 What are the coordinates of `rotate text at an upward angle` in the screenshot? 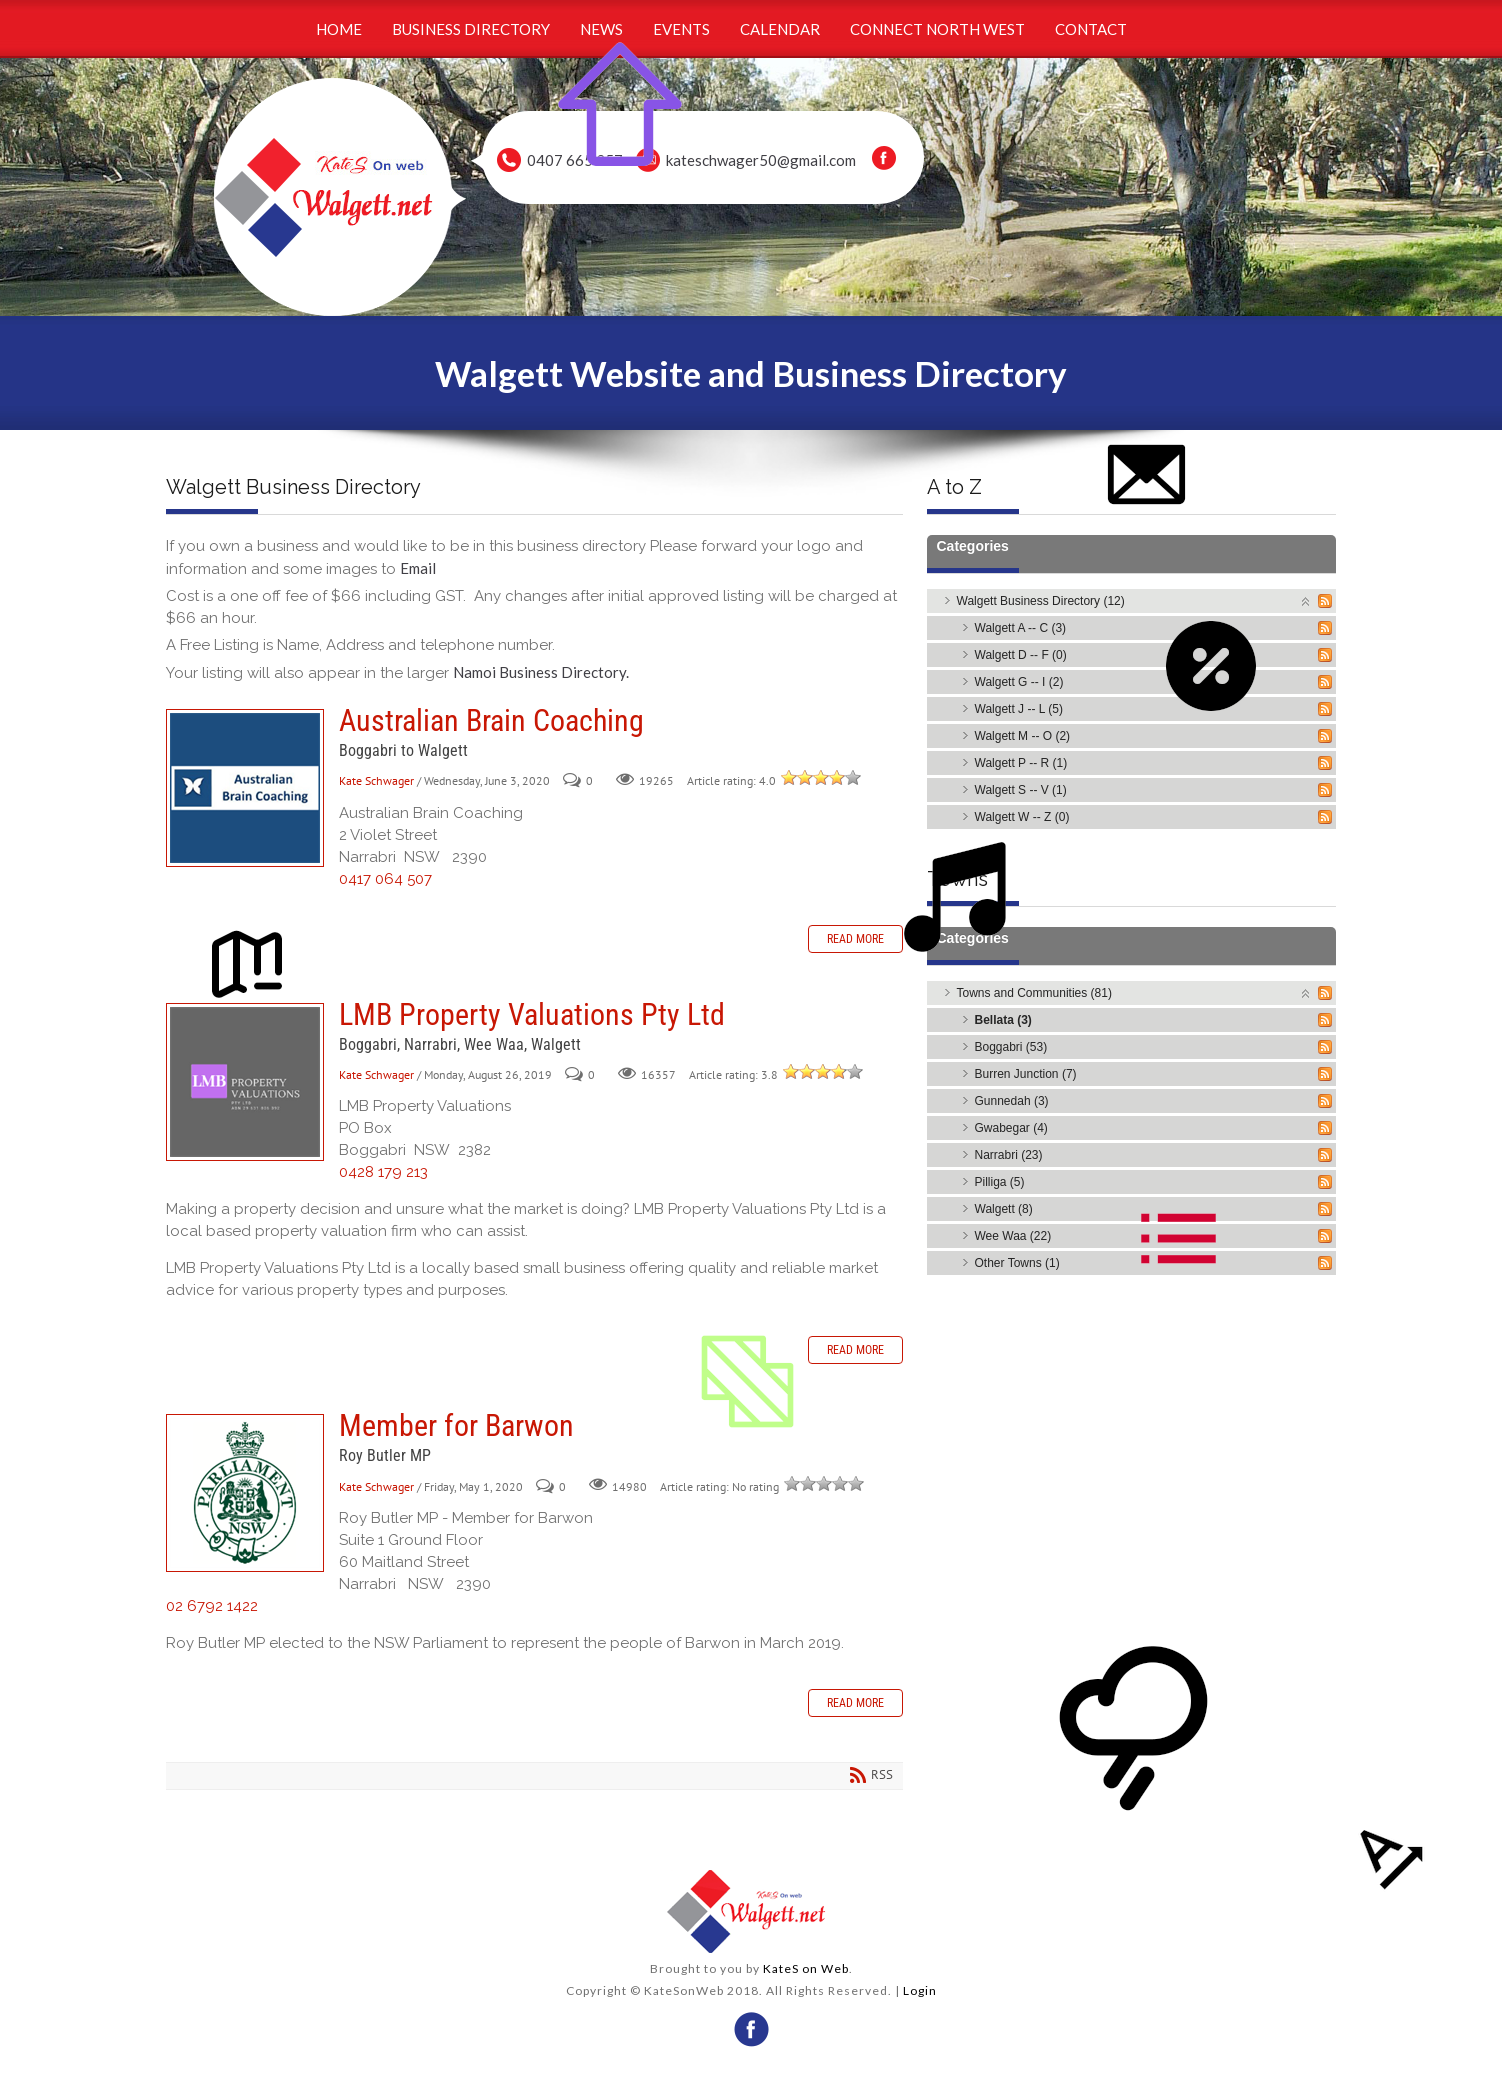 It's located at (1390, 1857).